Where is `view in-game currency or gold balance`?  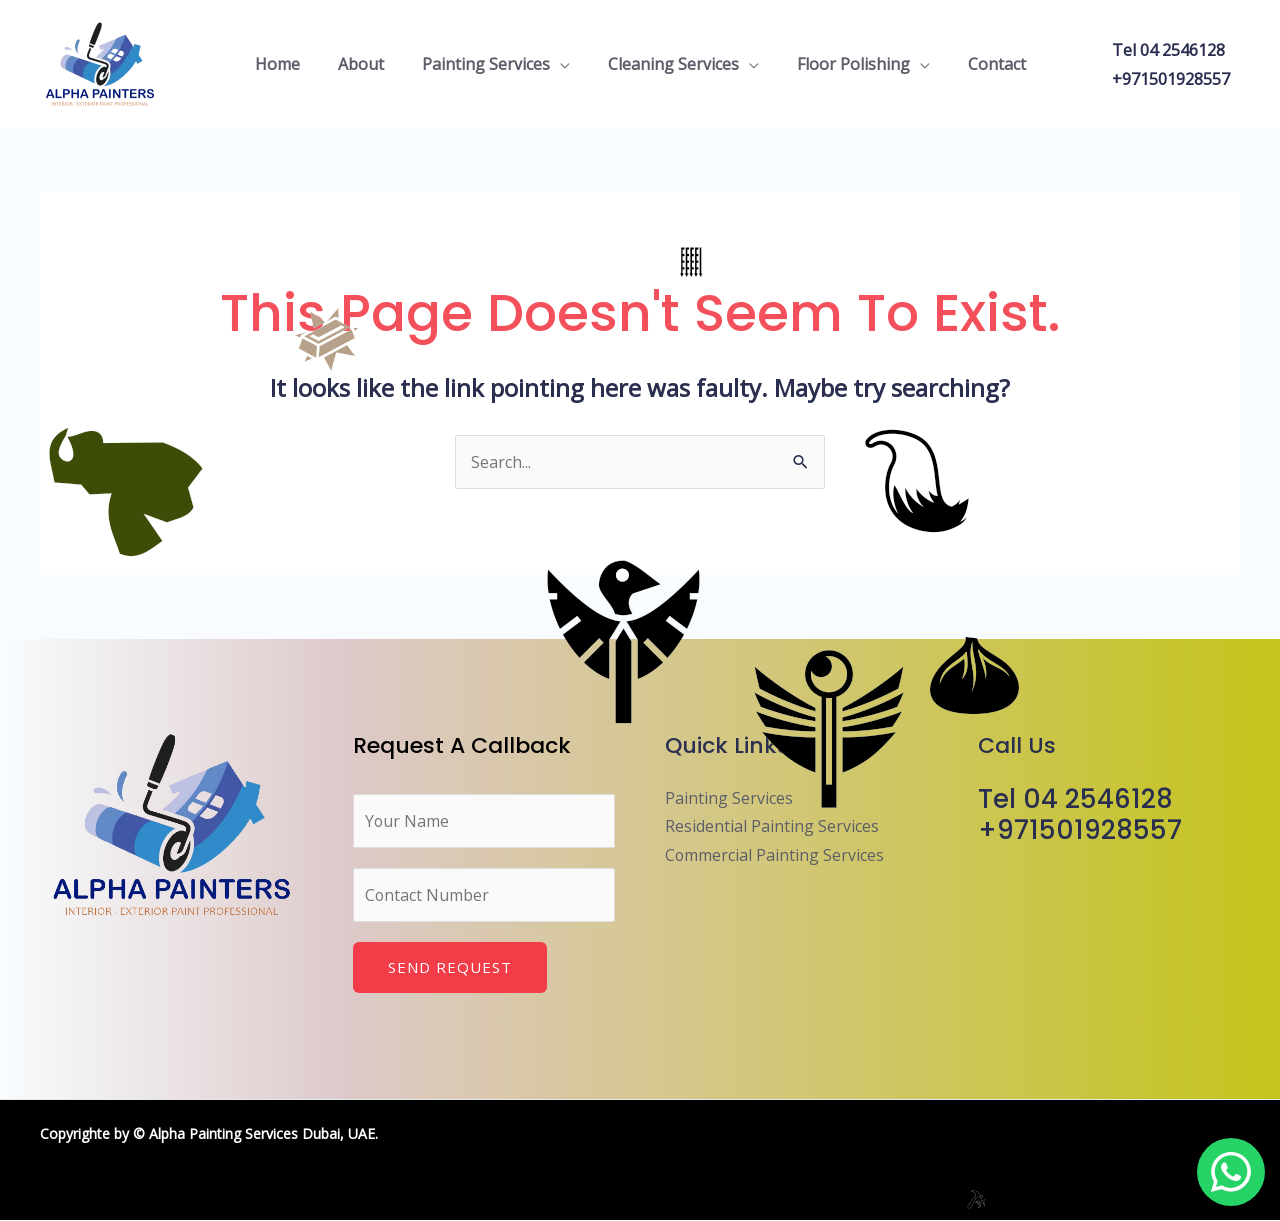
view in-game currency or gold balance is located at coordinates (327, 339).